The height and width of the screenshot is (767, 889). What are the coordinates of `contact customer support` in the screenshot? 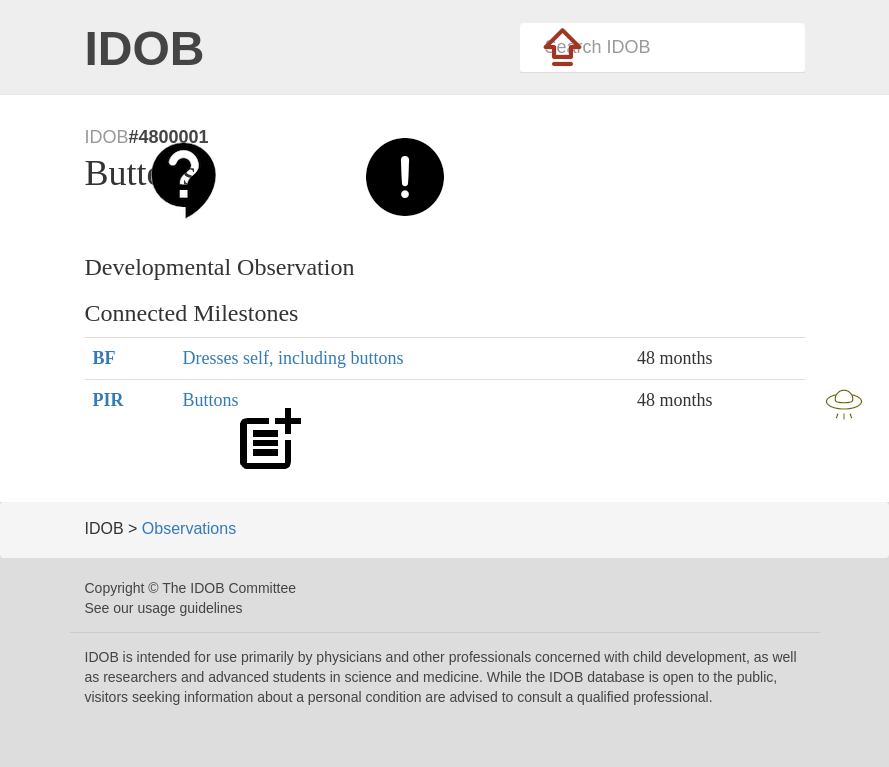 It's located at (185, 180).